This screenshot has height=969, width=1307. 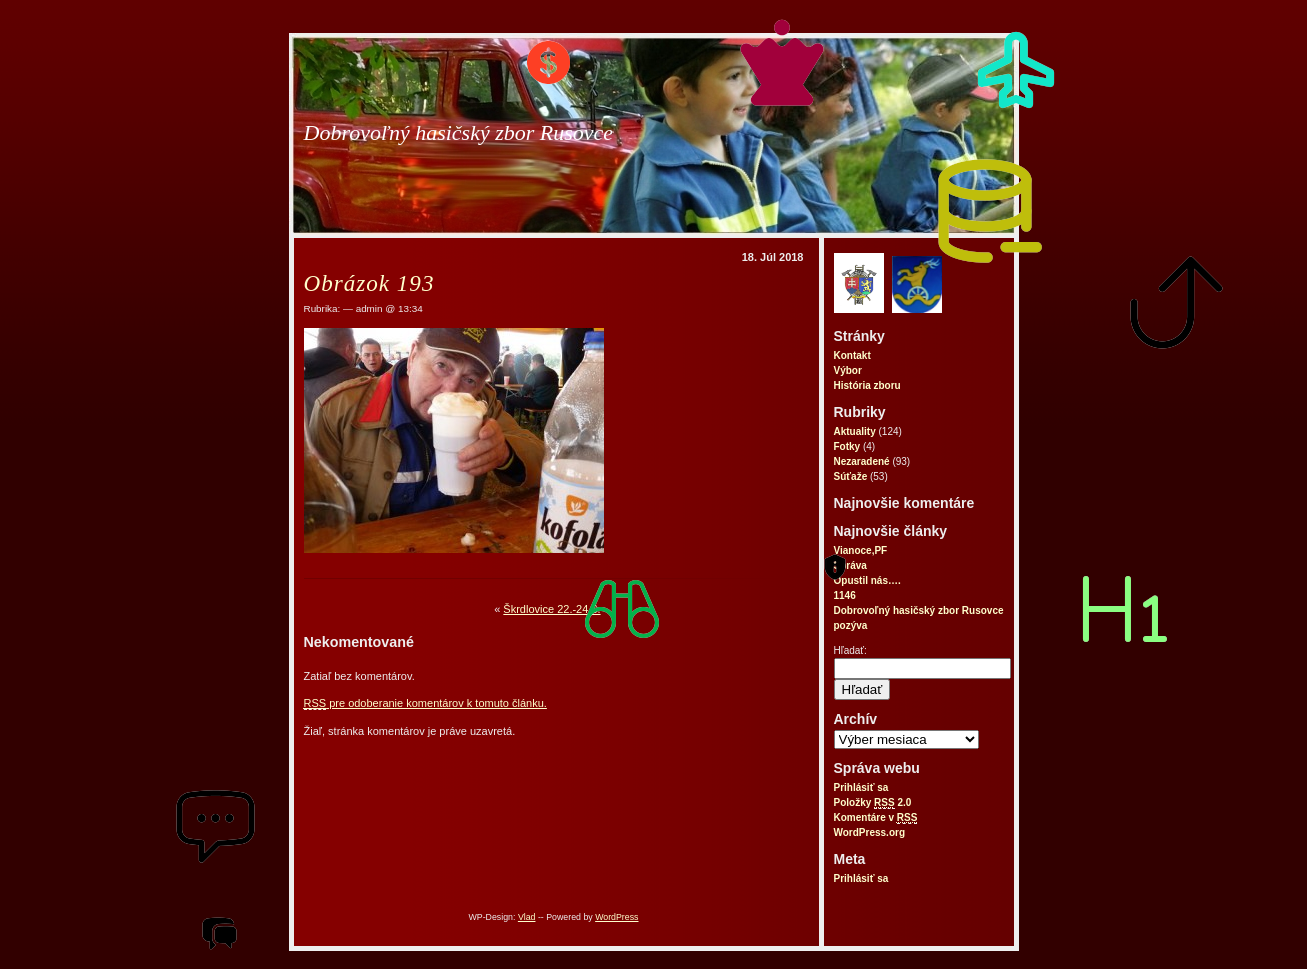 What do you see at coordinates (1176, 302) in the screenshot?
I see `go back or return to previous state` at bounding box center [1176, 302].